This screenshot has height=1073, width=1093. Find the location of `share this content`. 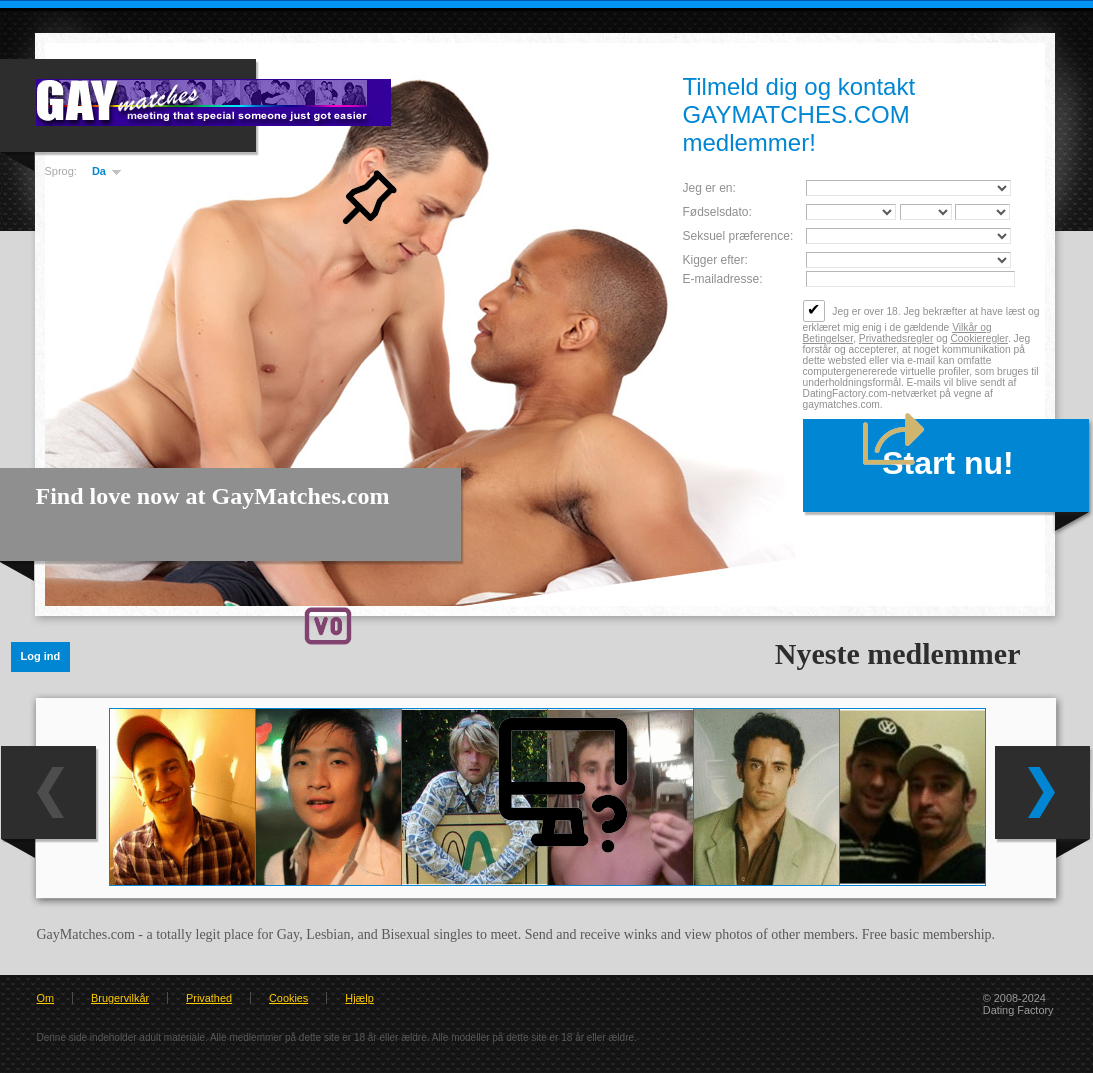

share this content is located at coordinates (893, 436).